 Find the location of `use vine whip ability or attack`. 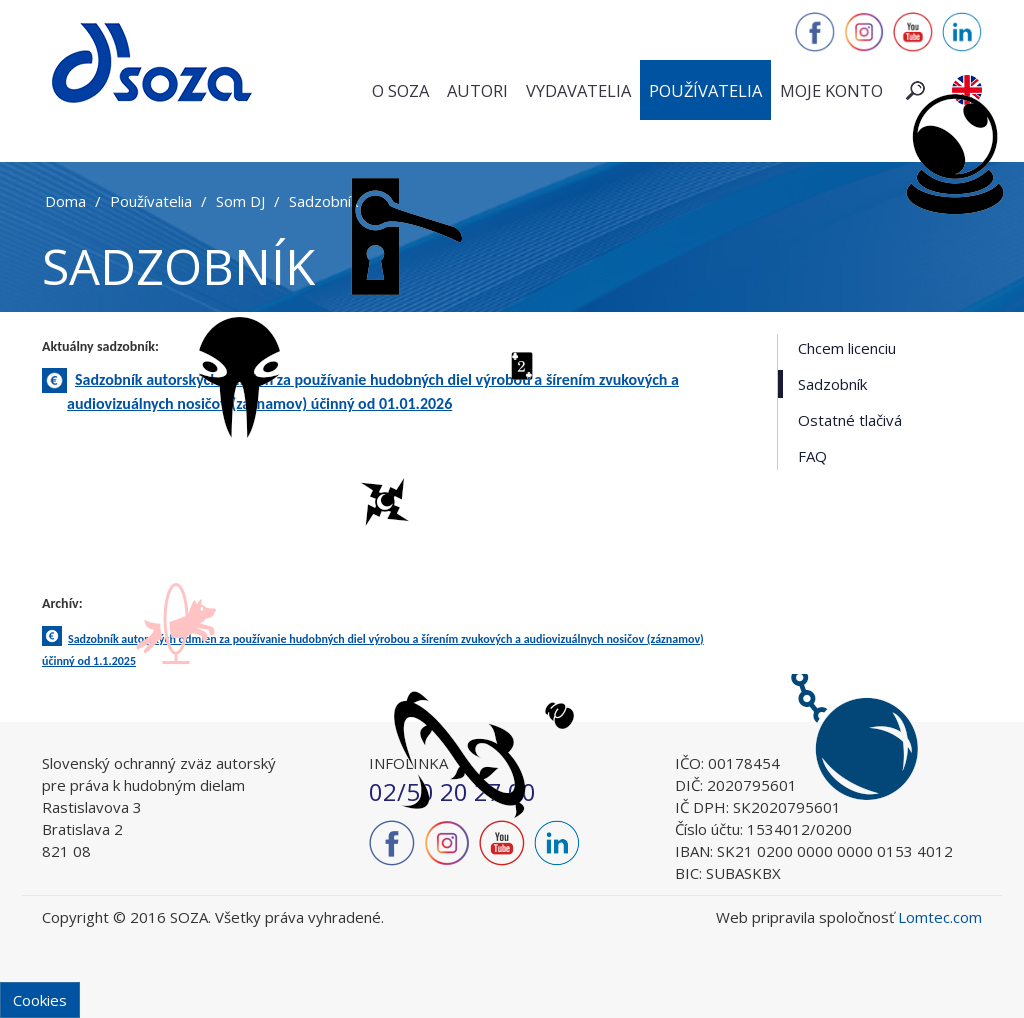

use vine whip ability or attack is located at coordinates (459, 753).